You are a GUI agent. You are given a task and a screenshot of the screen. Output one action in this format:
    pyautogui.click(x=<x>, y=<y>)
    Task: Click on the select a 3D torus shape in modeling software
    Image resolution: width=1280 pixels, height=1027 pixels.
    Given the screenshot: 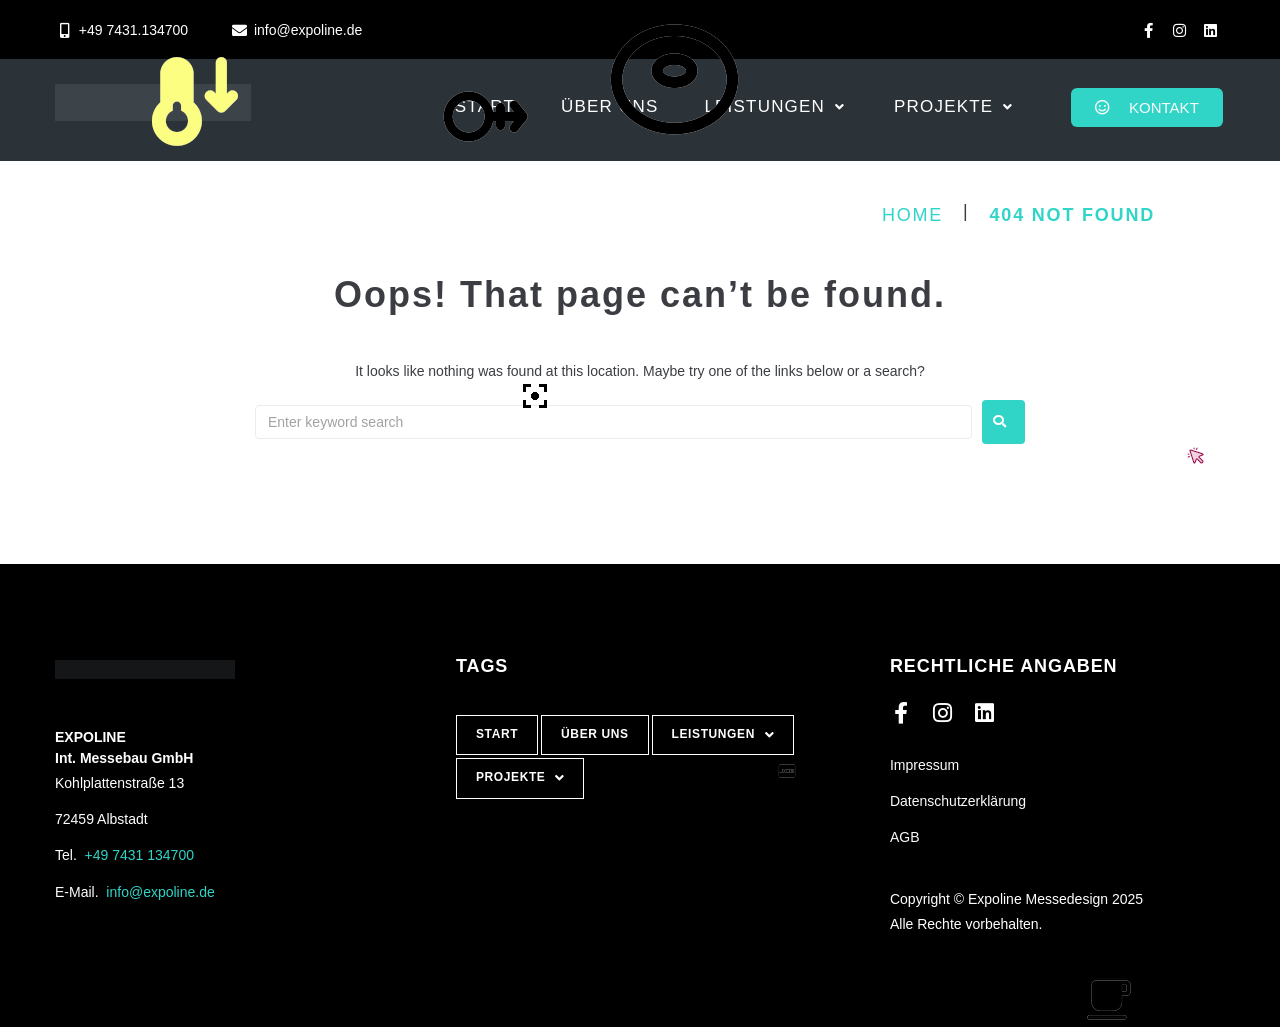 What is the action you would take?
    pyautogui.click(x=674, y=76)
    